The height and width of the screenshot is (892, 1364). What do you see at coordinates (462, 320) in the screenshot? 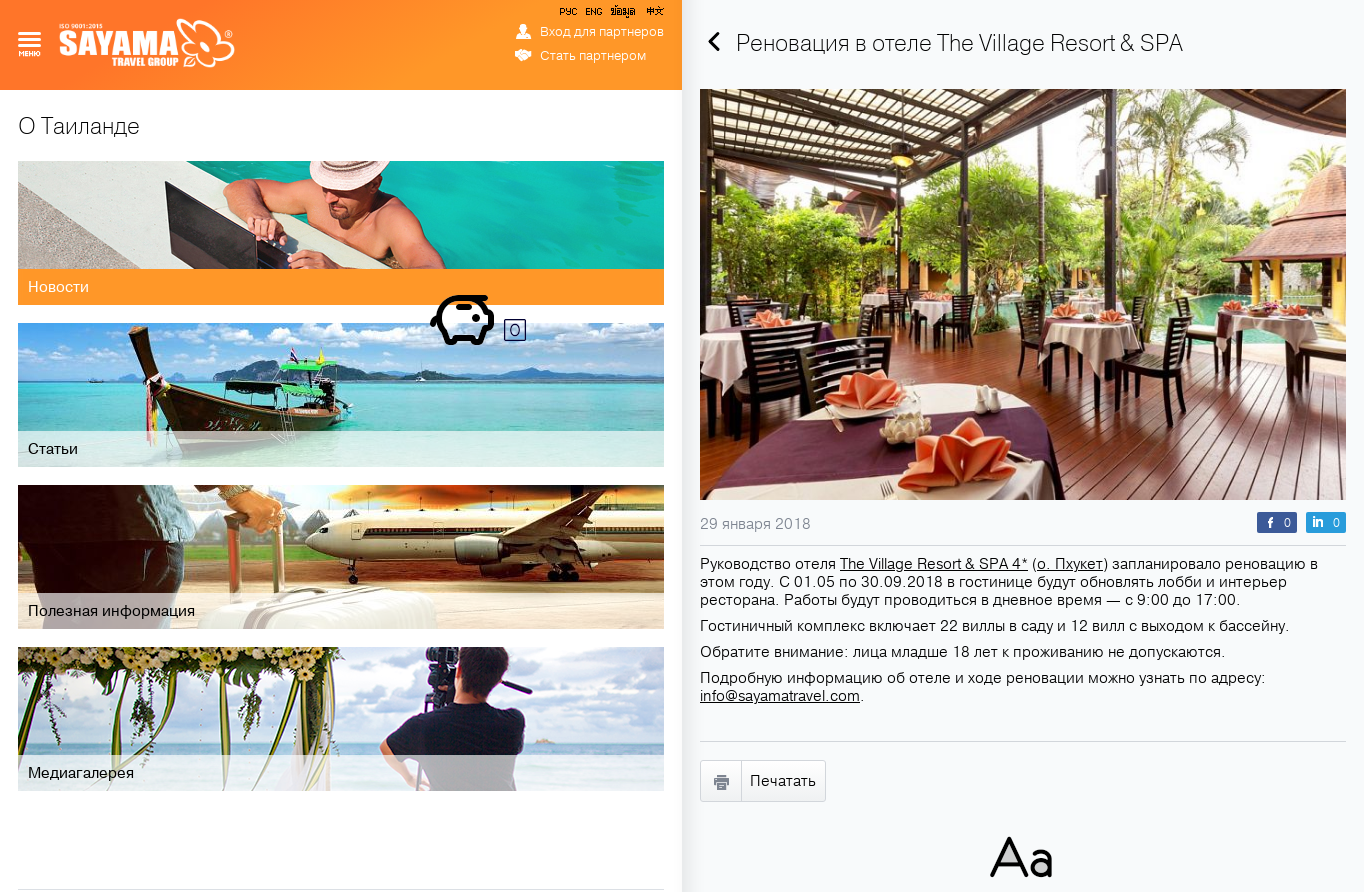
I see `access savings or budget features` at bounding box center [462, 320].